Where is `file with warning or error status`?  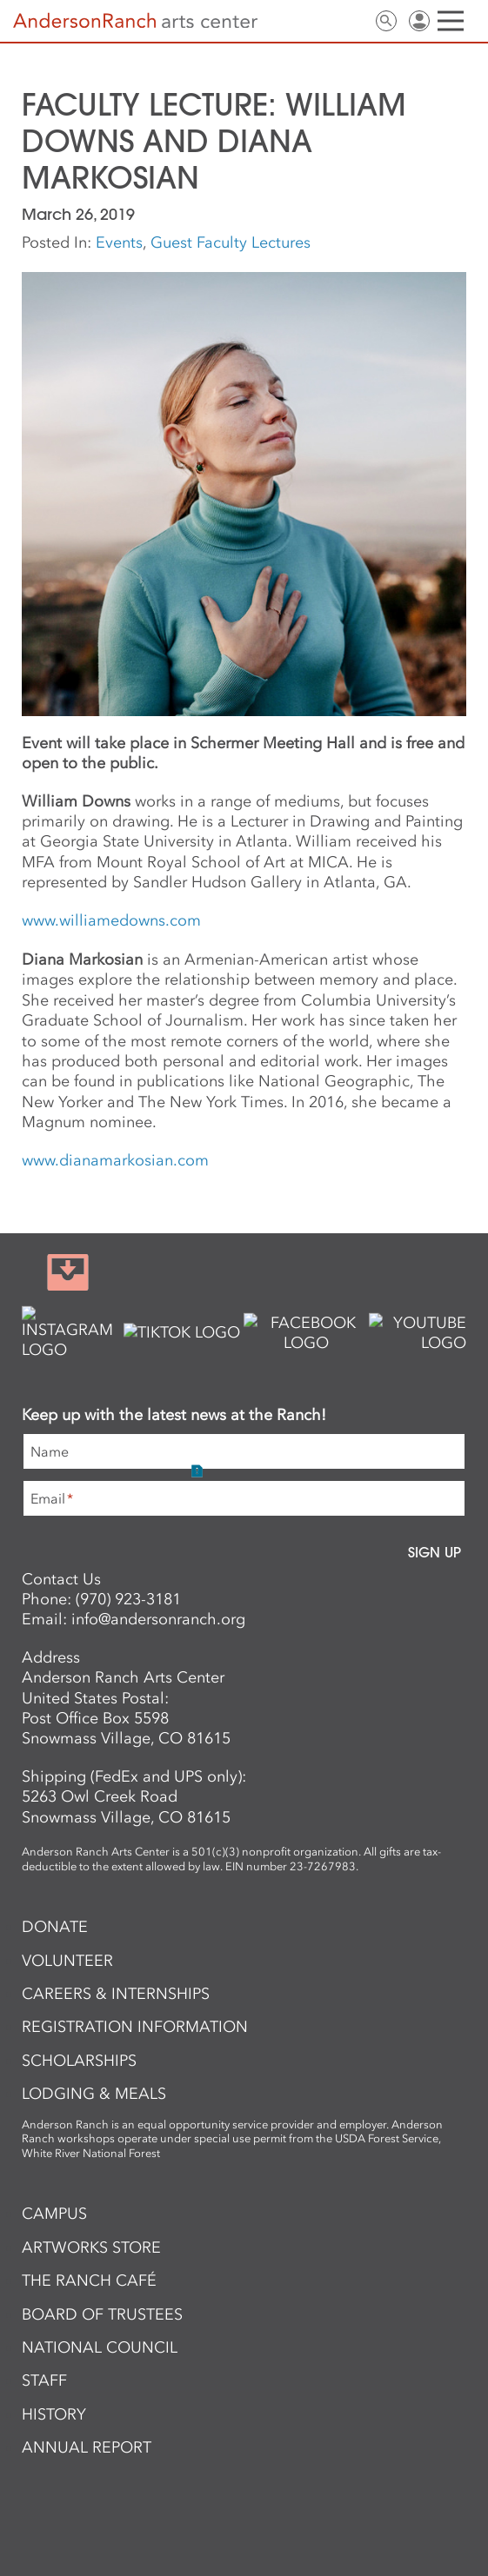 file with warning or error status is located at coordinates (197, 1471).